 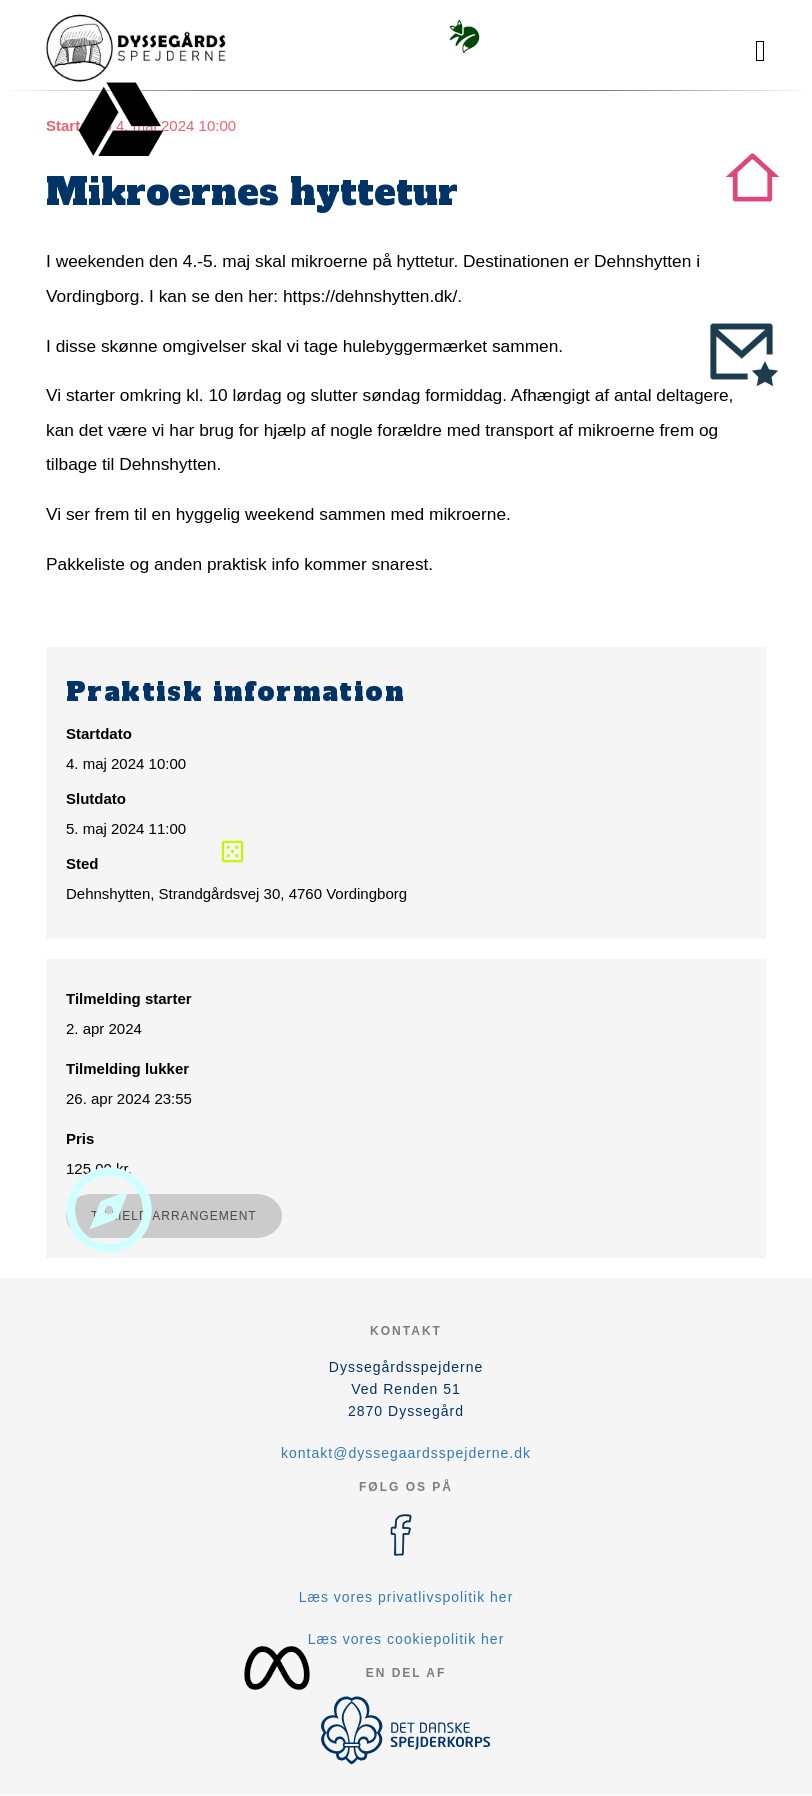 What do you see at coordinates (752, 179) in the screenshot?
I see `navigate to home screen` at bounding box center [752, 179].